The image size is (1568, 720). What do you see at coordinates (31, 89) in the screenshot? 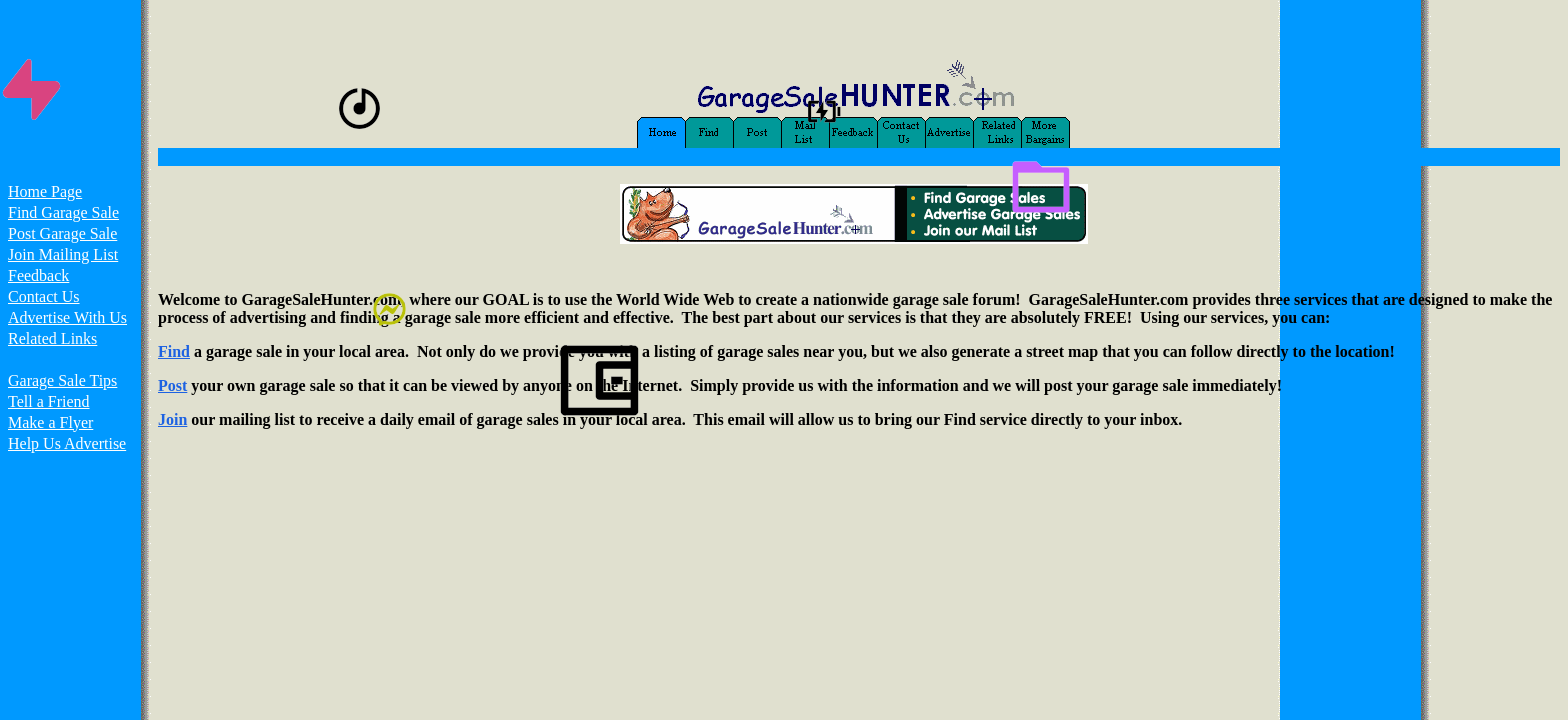
I see `supabase logo` at bounding box center [31, 89].